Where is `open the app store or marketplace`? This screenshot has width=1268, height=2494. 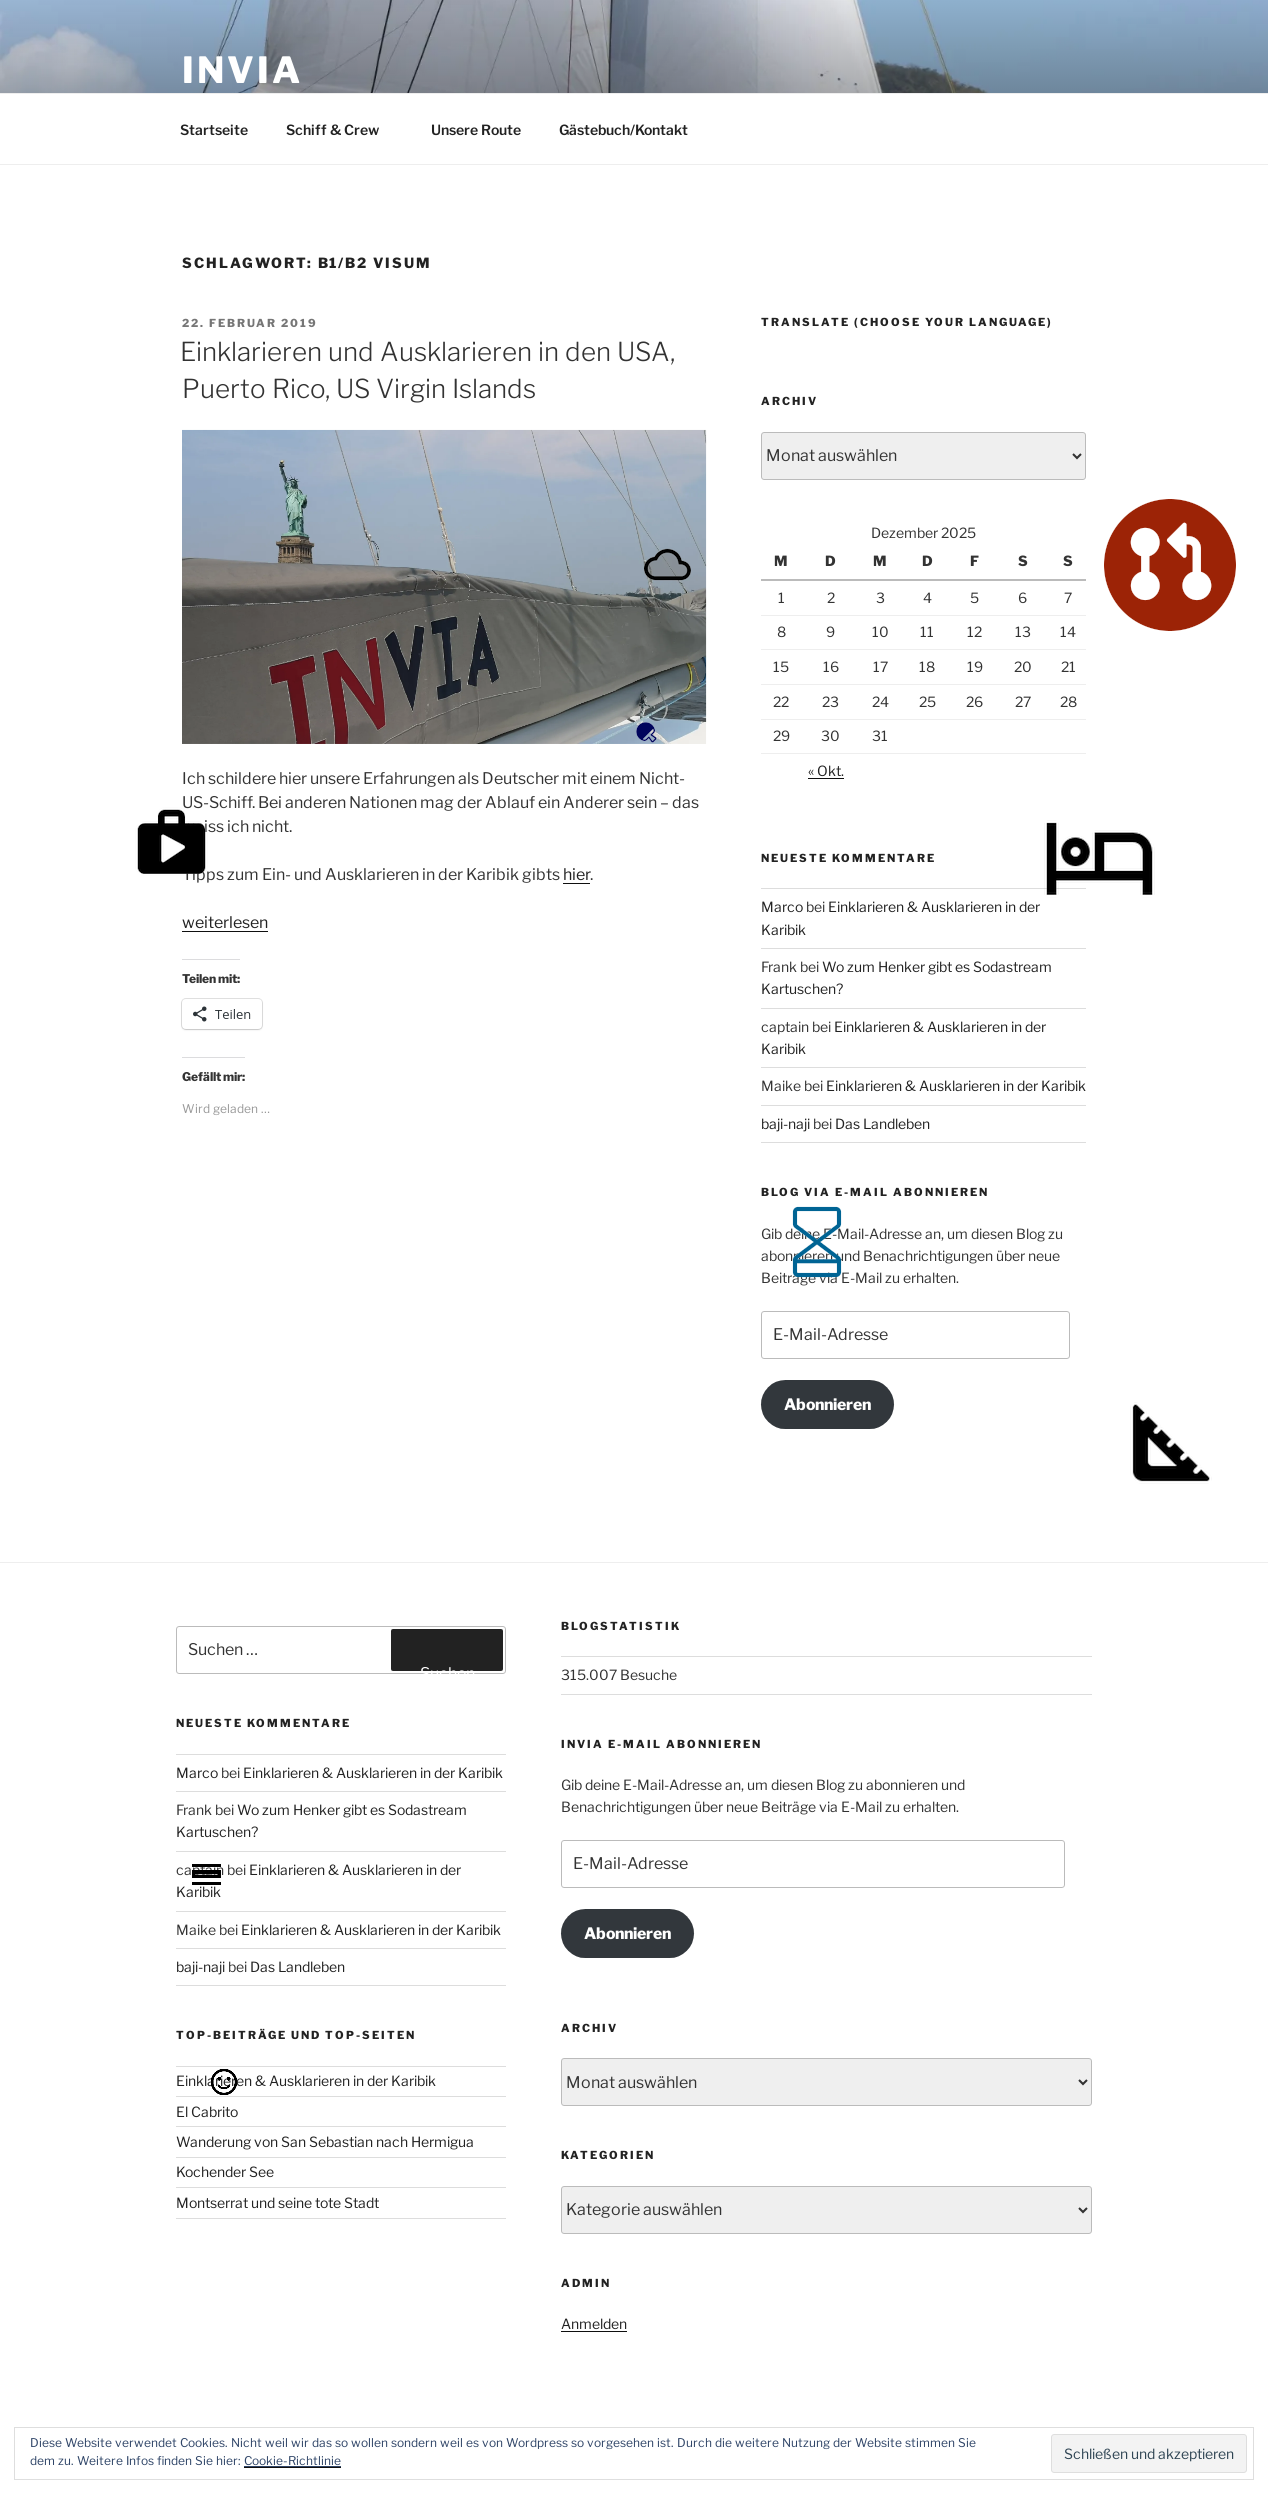
open the app store or marketplace is located at coordinates (171, 843).